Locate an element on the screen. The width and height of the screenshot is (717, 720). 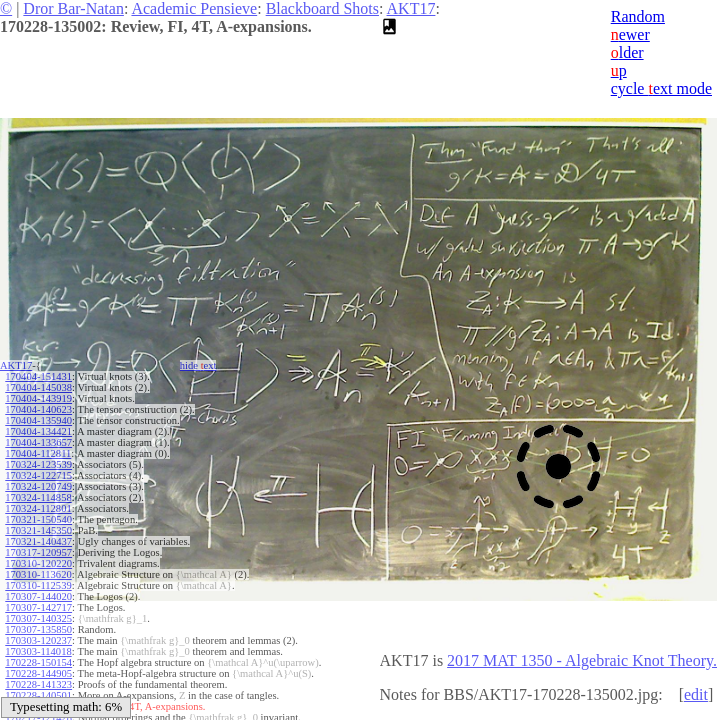
open photo album is located at coordinates (389, 26).